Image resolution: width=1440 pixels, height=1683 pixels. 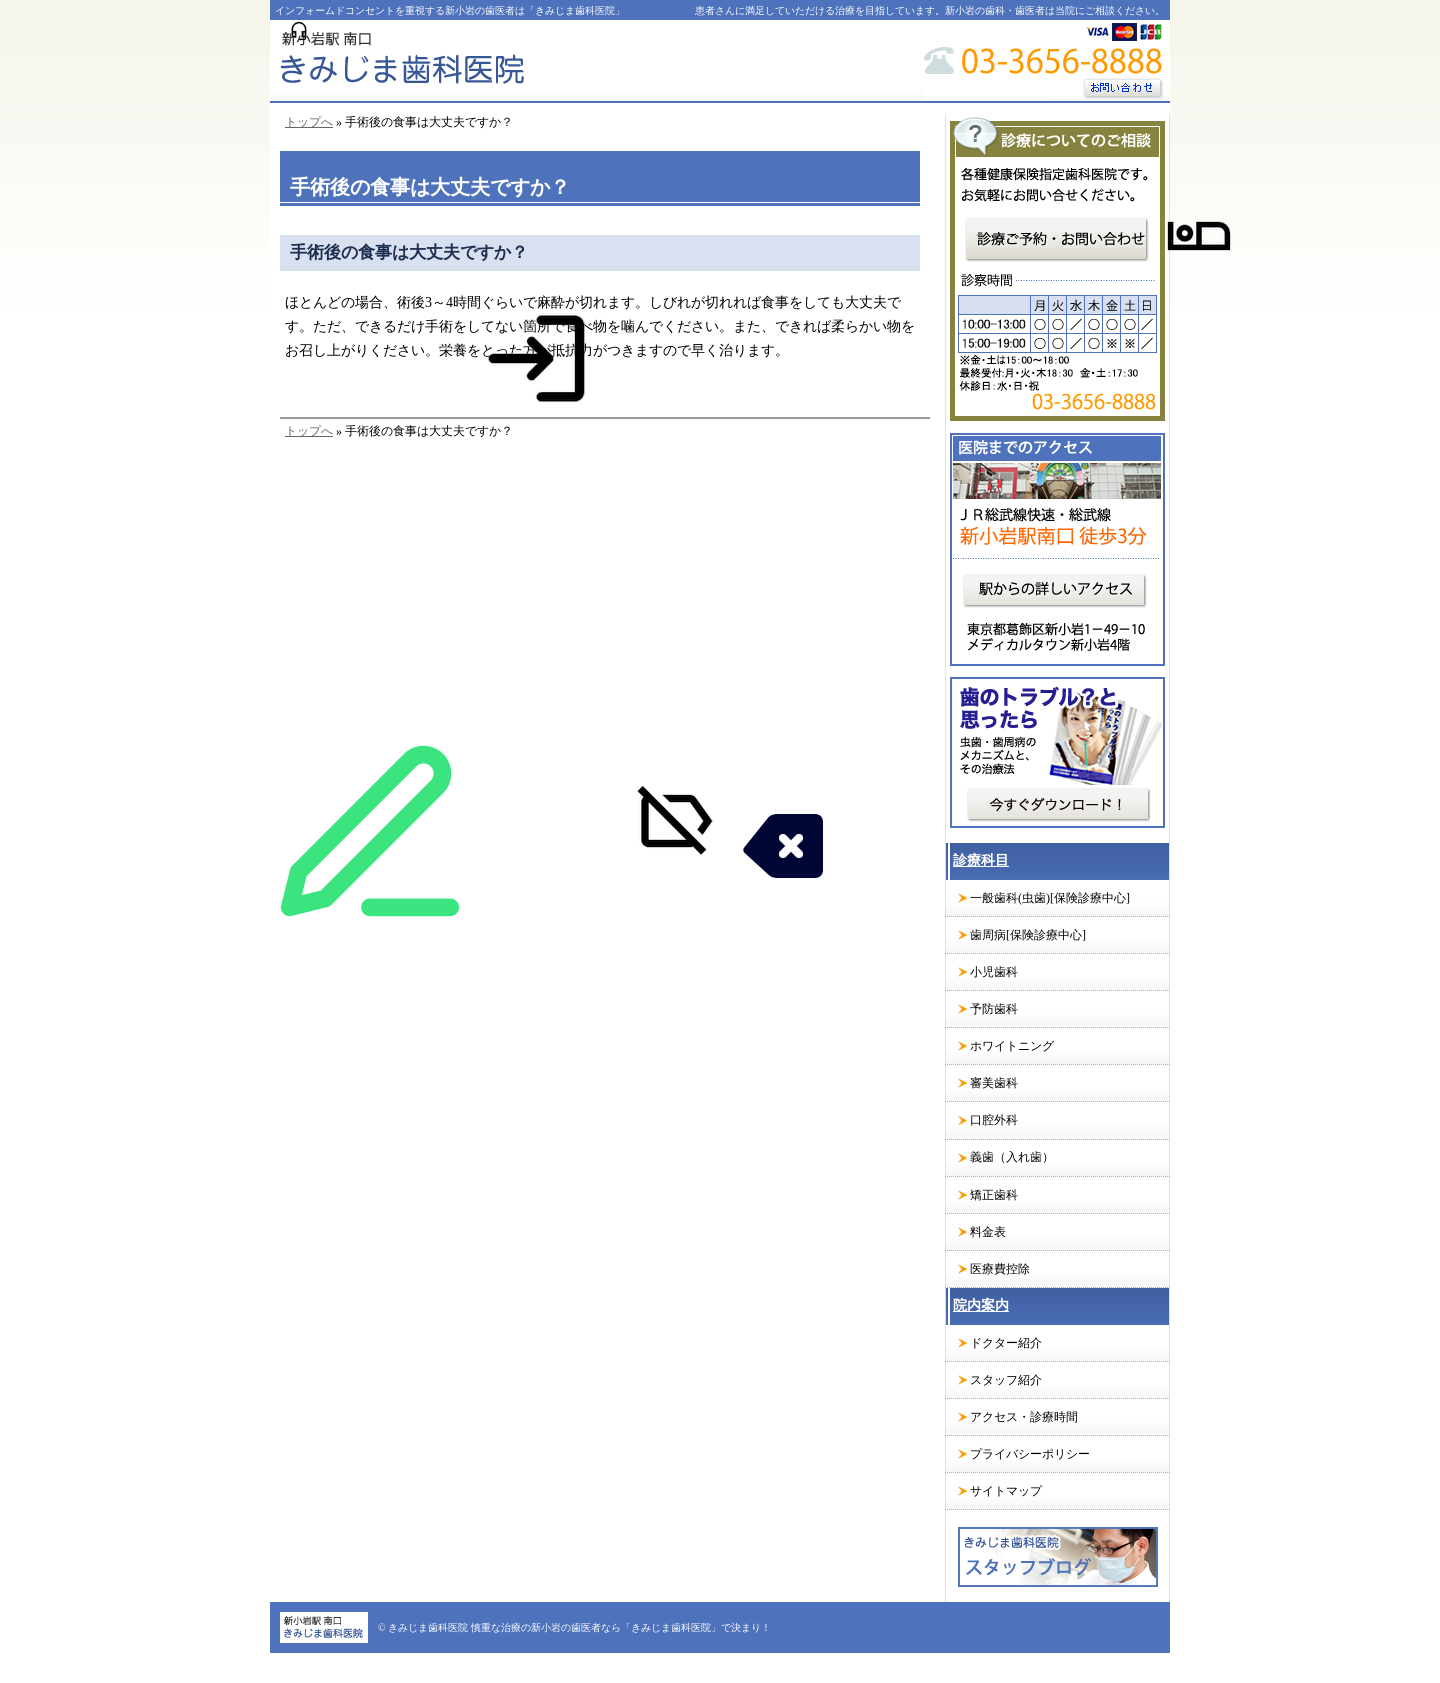 What do you see at coordinates (783, 846) in the screenshot?
I see `delete the previous character` at bounding box center [783, 846].